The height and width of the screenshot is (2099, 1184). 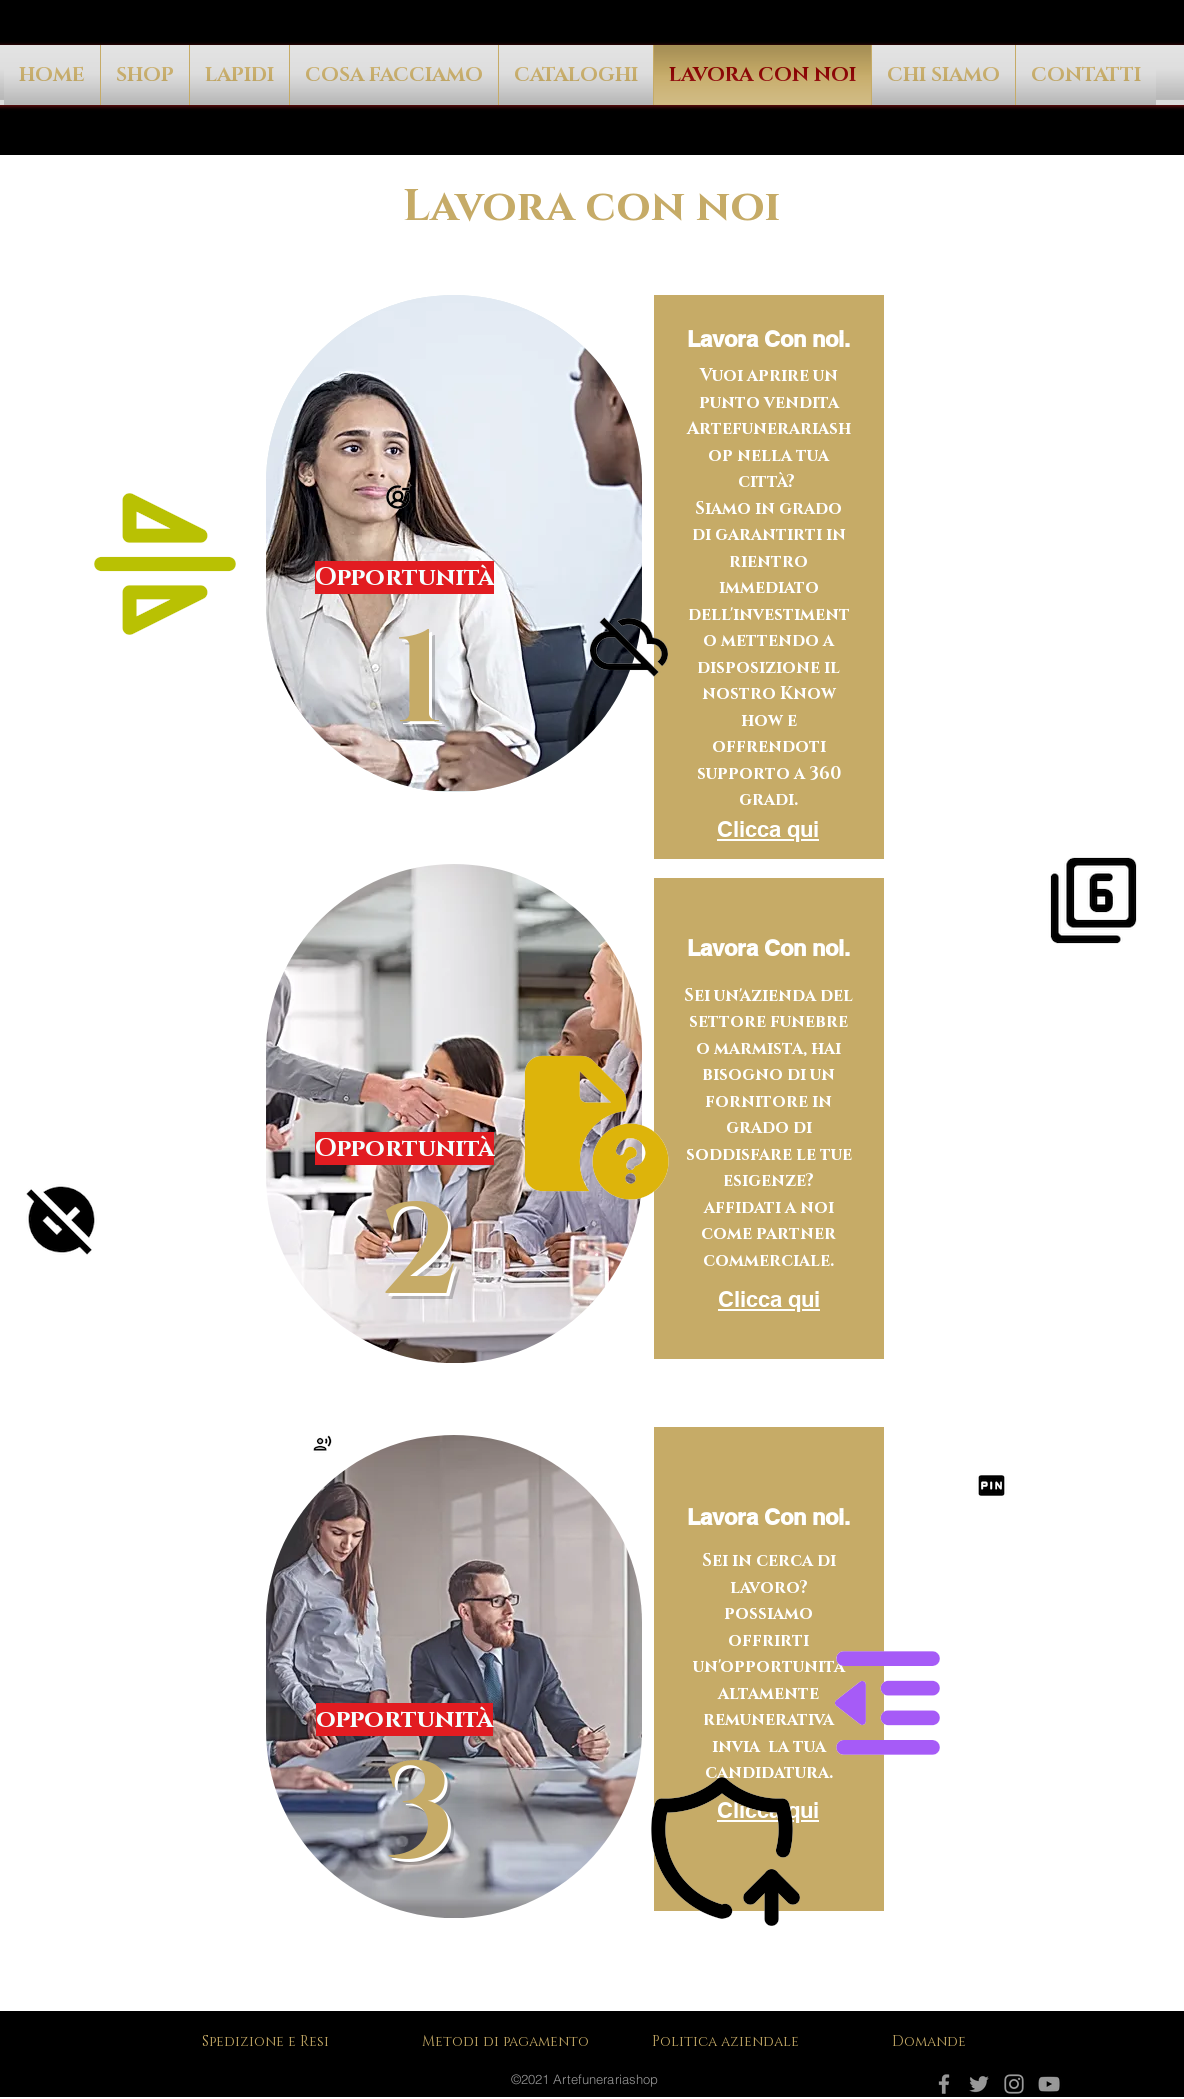 I want to click on indicates no cloud connection or offline status, so click(x=629, y=644).